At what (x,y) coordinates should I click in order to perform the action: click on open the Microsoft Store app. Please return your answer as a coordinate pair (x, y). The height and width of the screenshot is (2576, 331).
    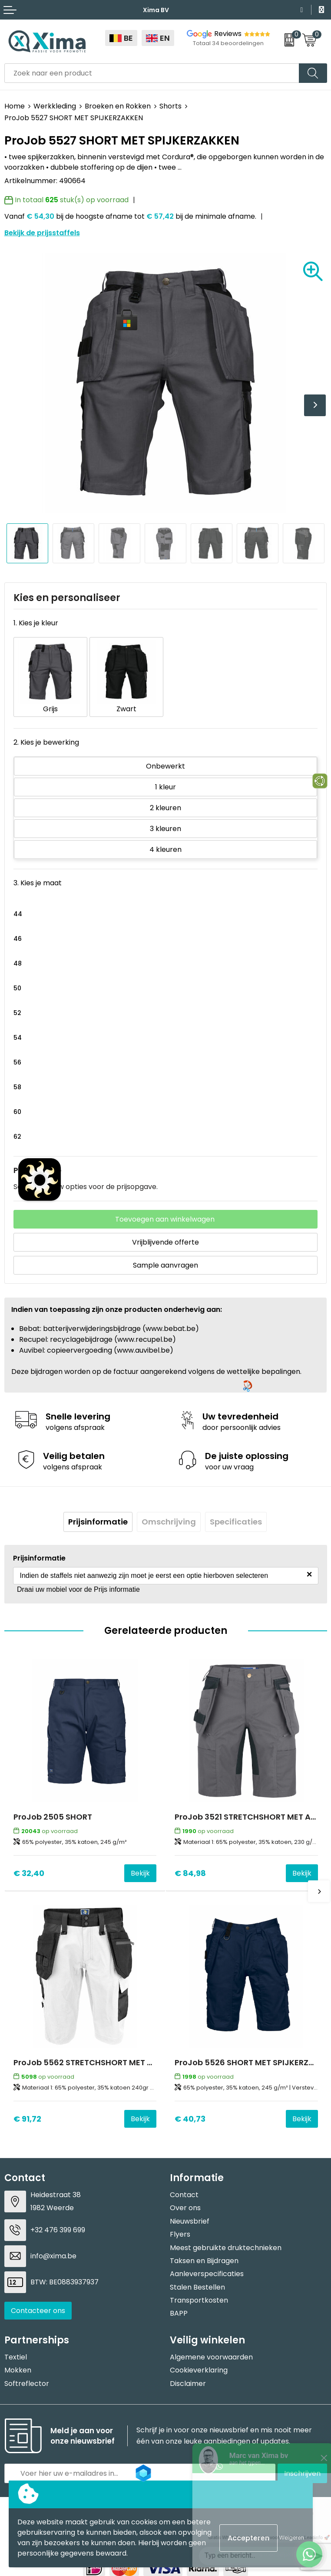
    Looking at the image, I should click on (127, 320).